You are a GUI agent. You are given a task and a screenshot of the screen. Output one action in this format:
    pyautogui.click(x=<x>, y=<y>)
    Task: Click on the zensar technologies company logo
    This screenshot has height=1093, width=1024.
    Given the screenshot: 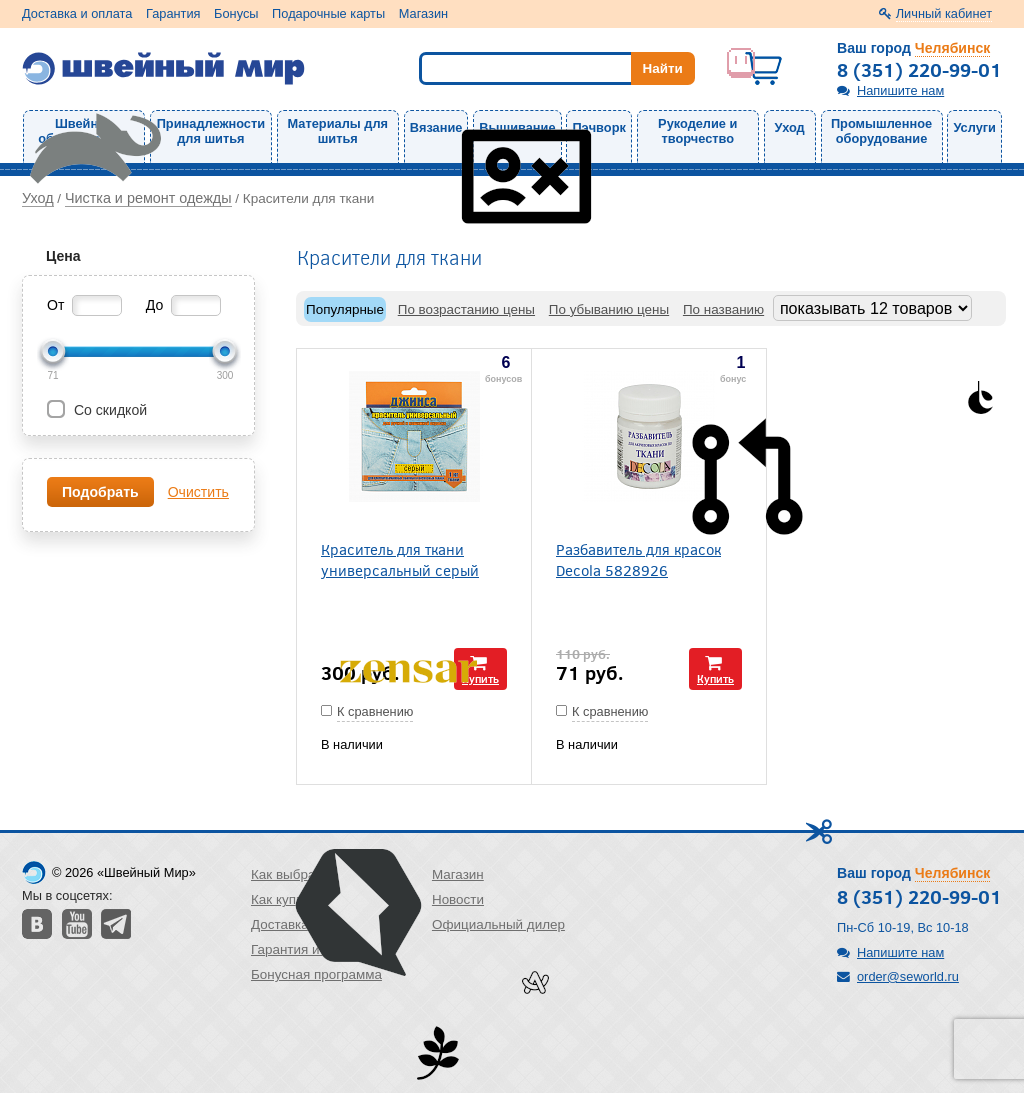 What is the action you would take?
    pyautogui.click(x=408, y=671)
    